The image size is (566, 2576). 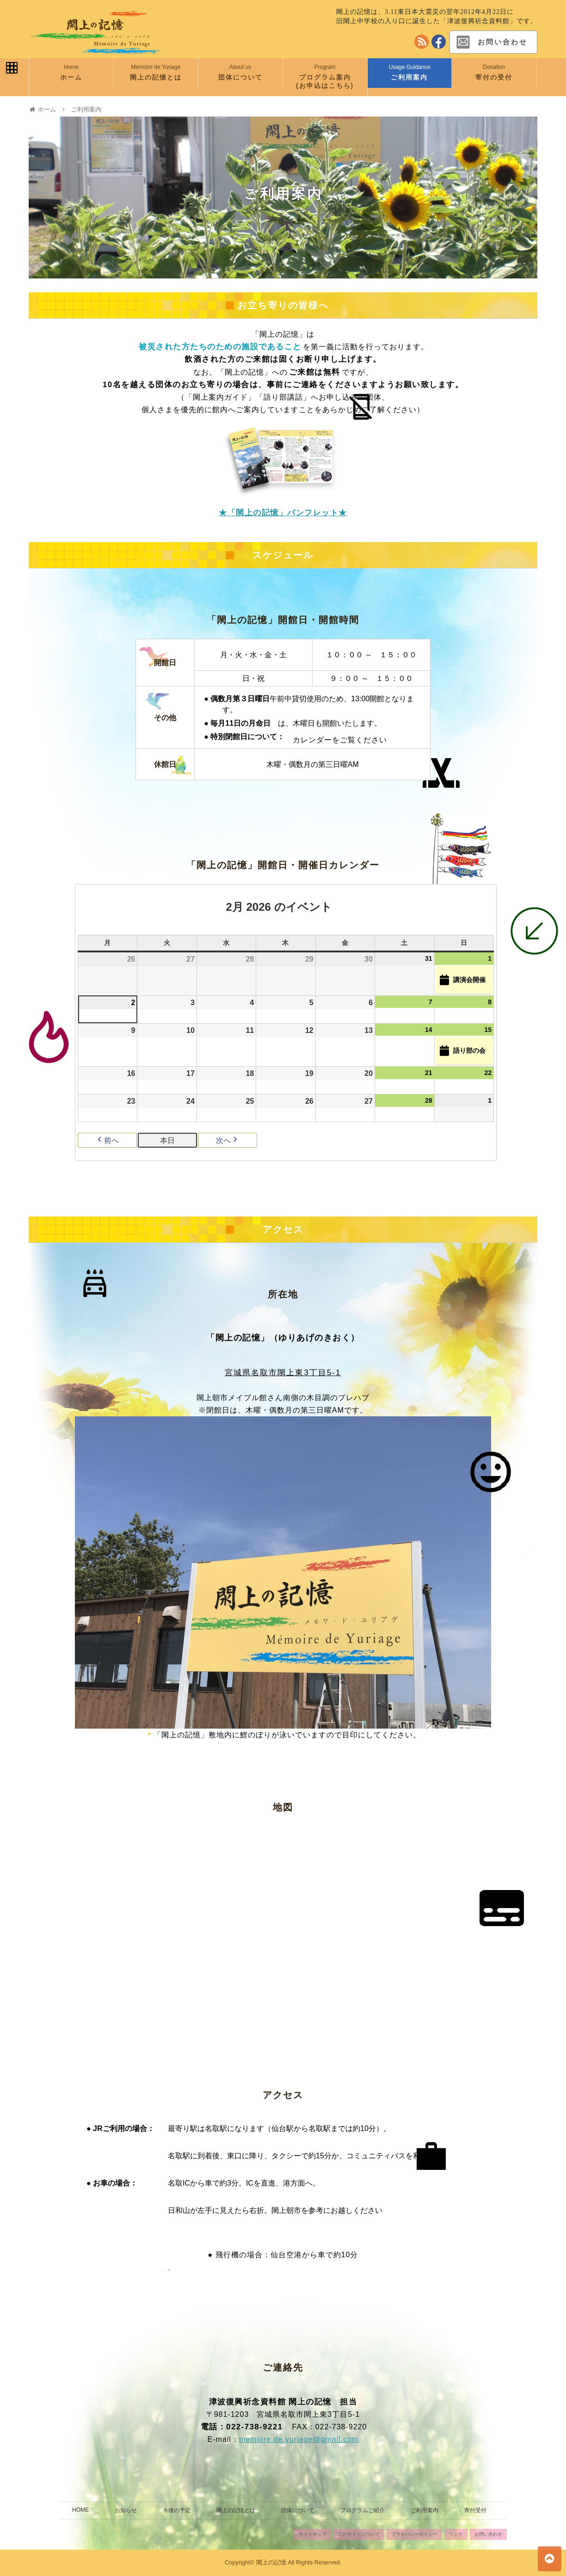 What do you see at coordinates (534, 931) in the screenshot?
I see `navigate to previous or lower-left content` at bounding box center [534, 931].